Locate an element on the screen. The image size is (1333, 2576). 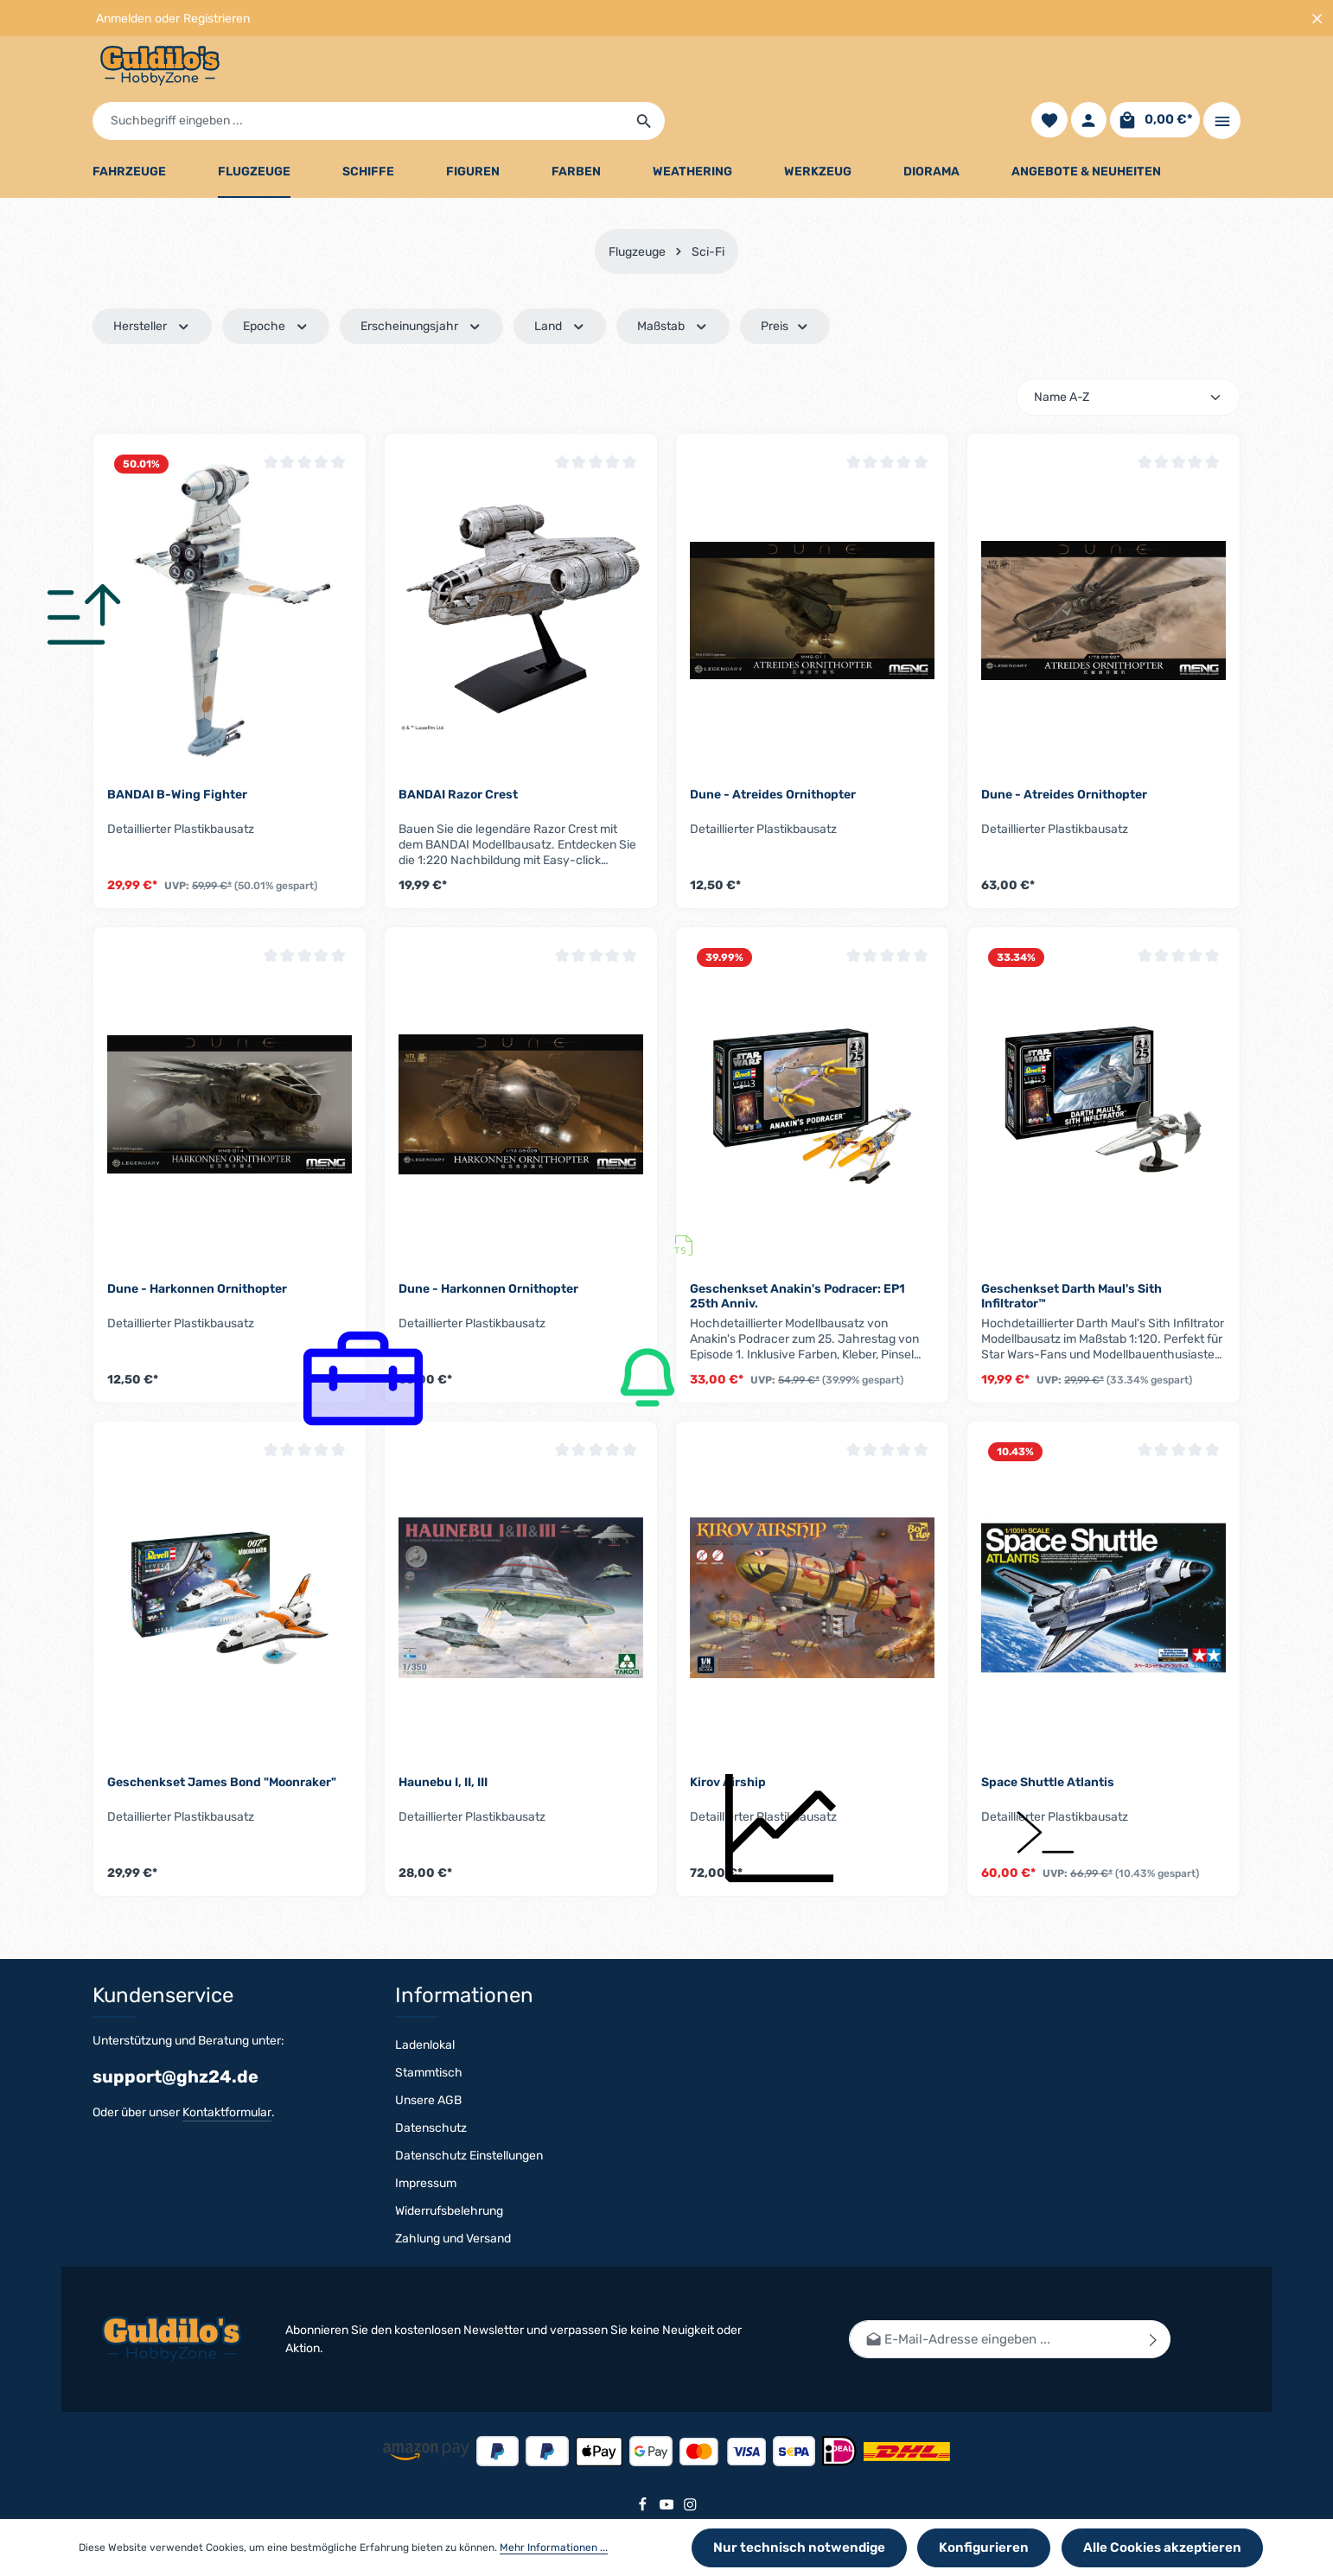
open a TypeScript file is located at coordinates (684, 1245).